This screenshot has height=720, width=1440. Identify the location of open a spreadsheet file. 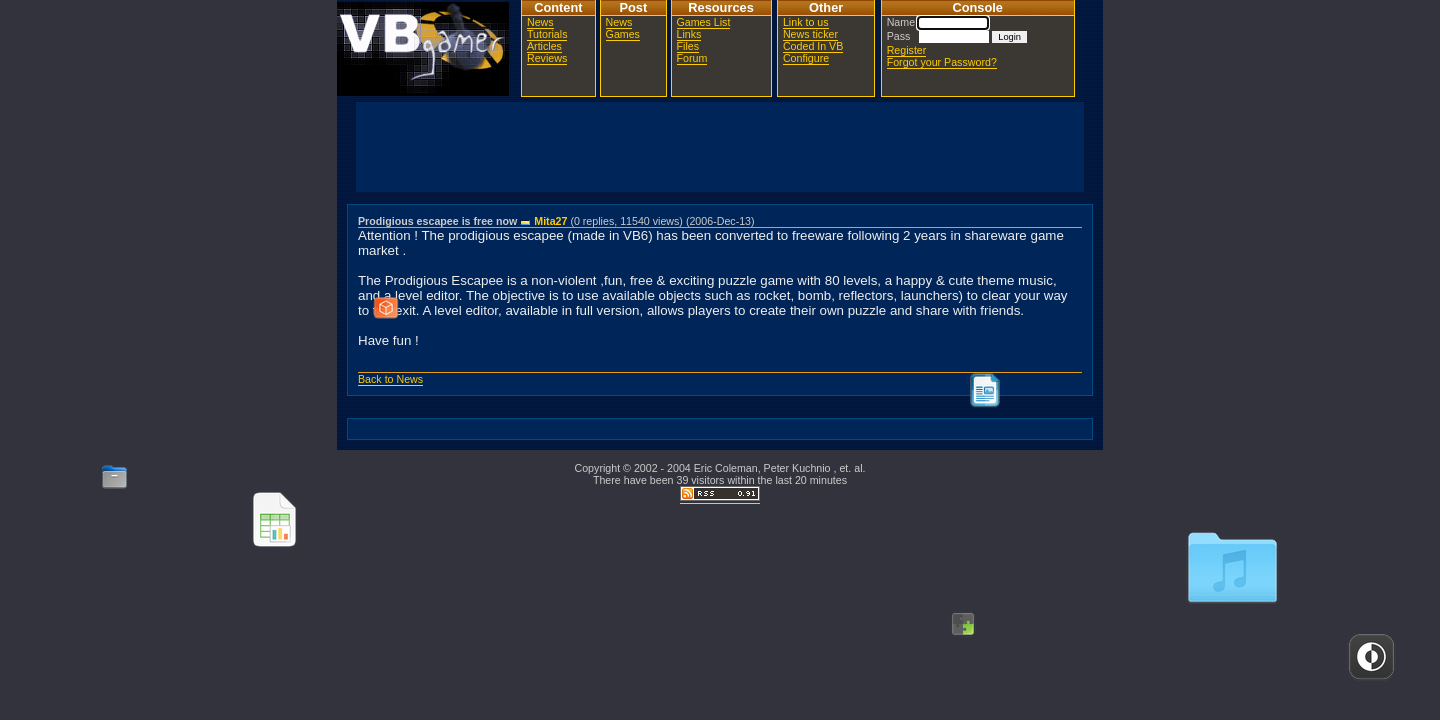
(274, 519).